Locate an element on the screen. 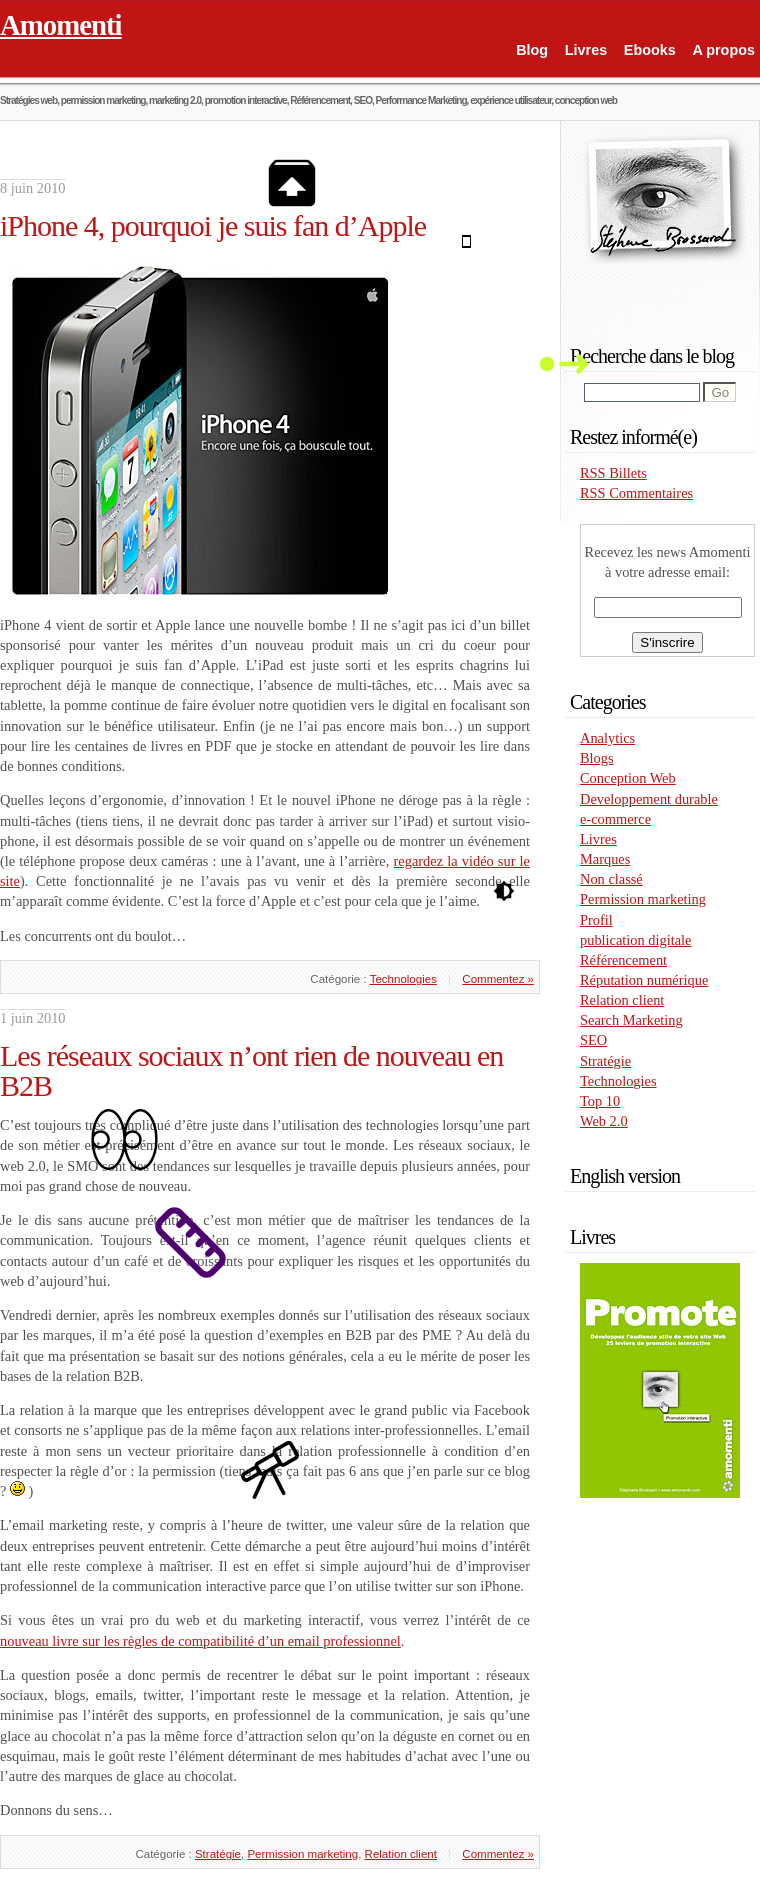  crop image to portrait orientation is located at coordinates (466, 241).